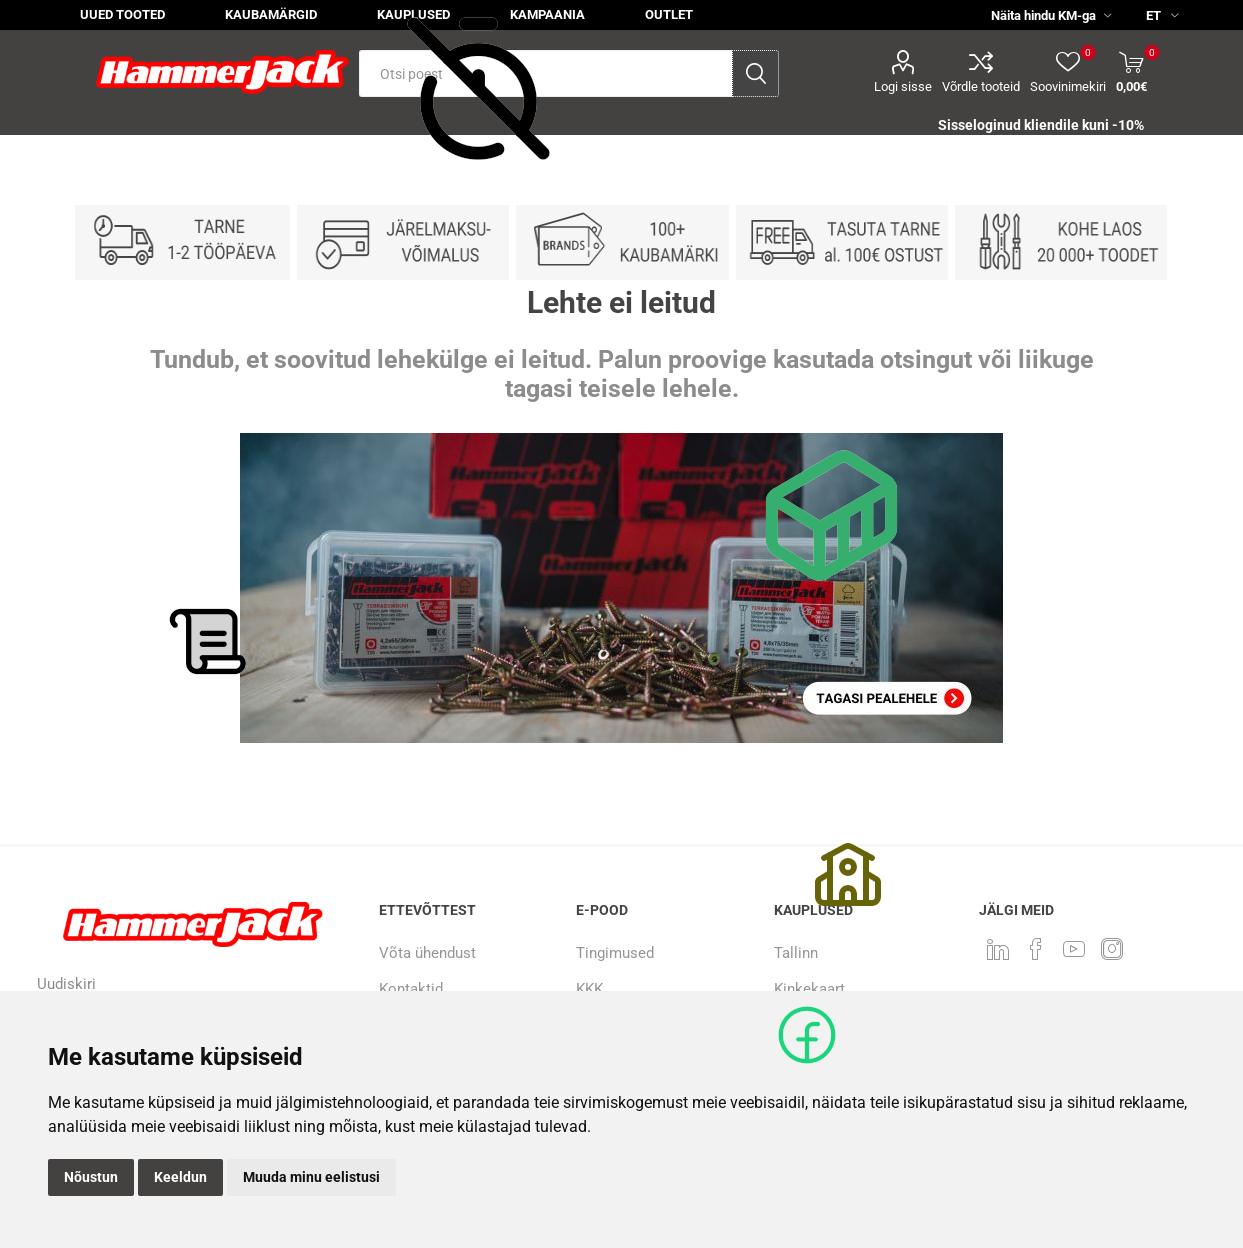 This screenshot has width=1243, height=1248. I want to click on link to Facebook profile or page, so click(807, 1035).